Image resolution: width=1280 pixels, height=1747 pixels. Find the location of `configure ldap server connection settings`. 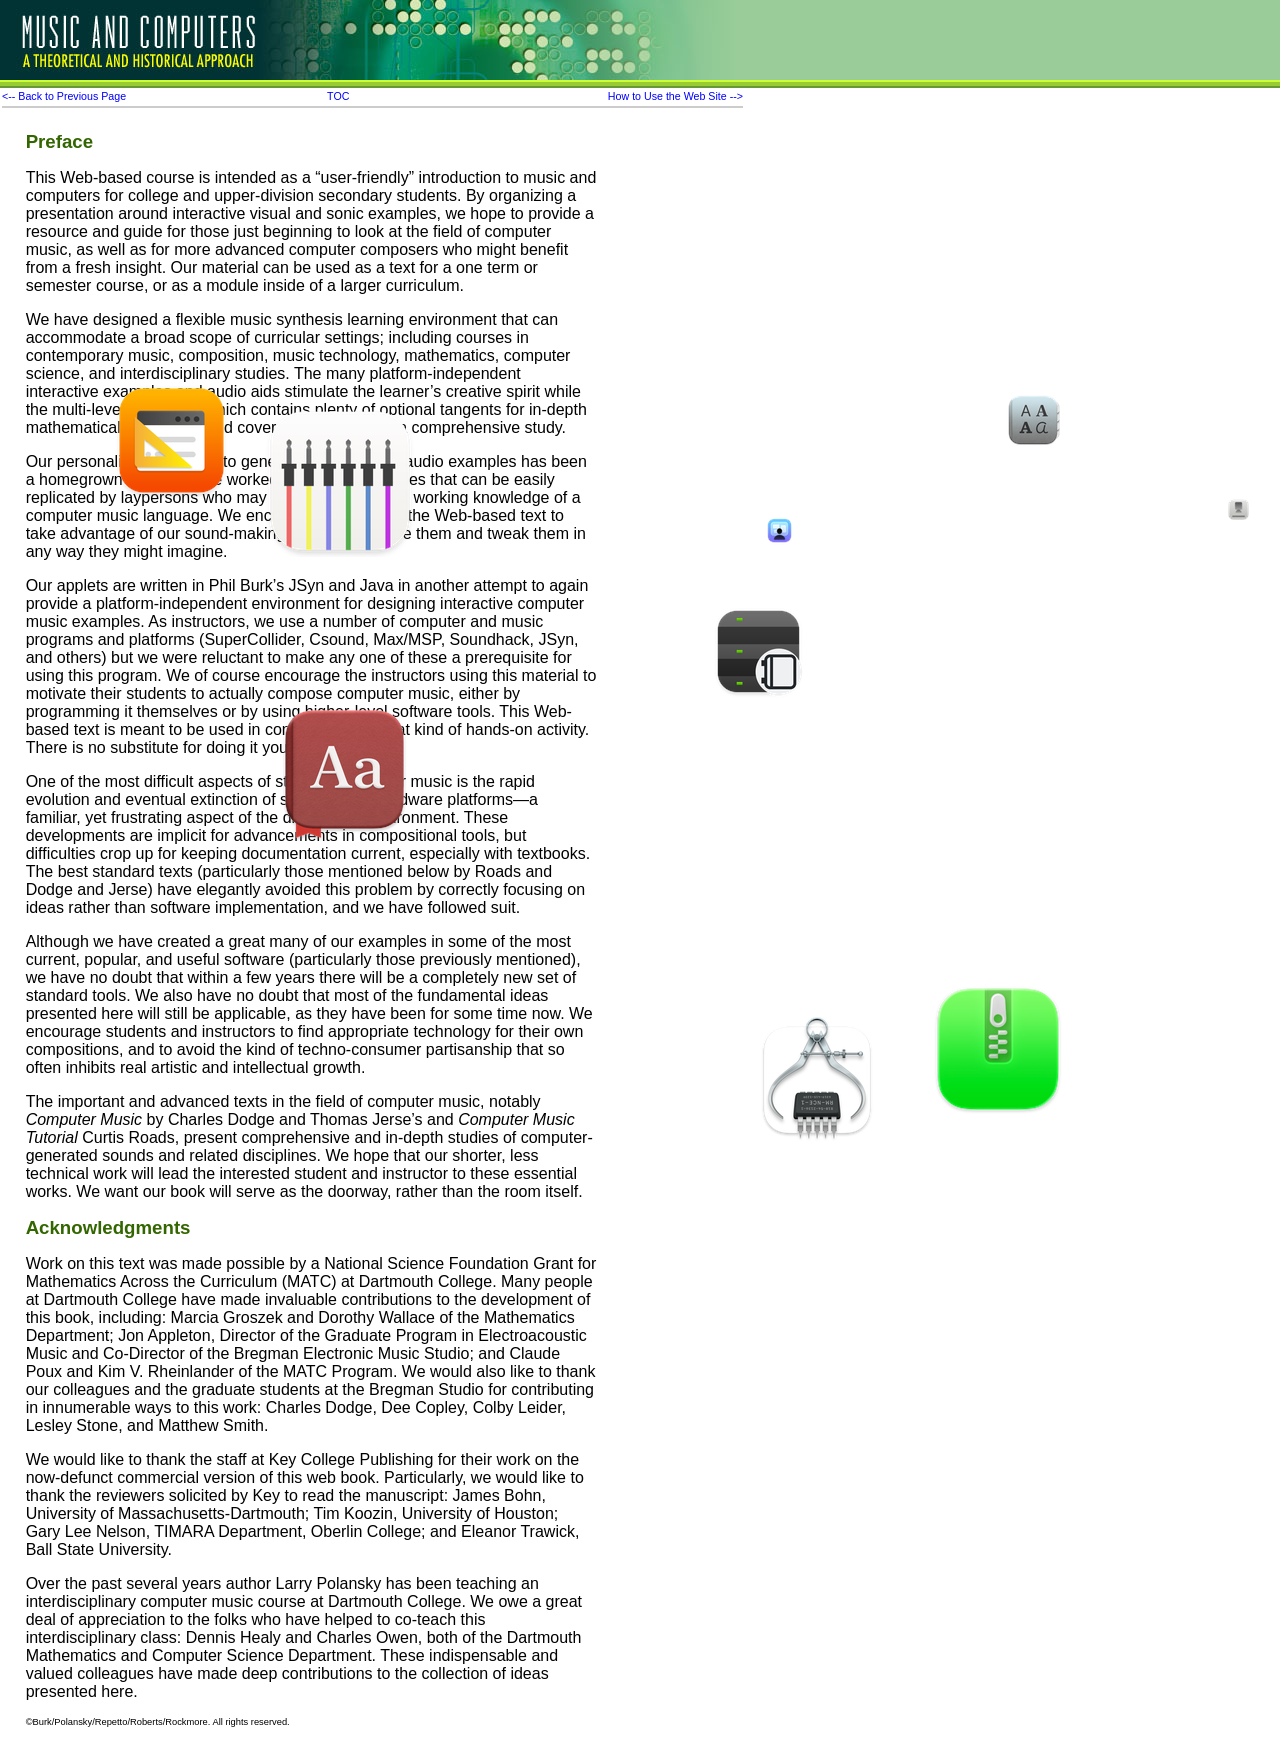

configure ldap server connection settings is located at coordinates (758, 651).